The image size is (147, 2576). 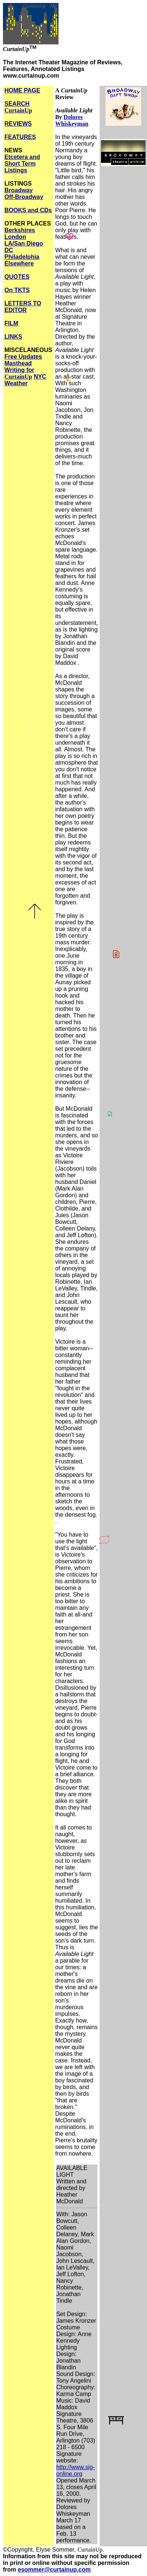 I want to click on enable repeat mode for media playback, so click(x=104, y=1540).